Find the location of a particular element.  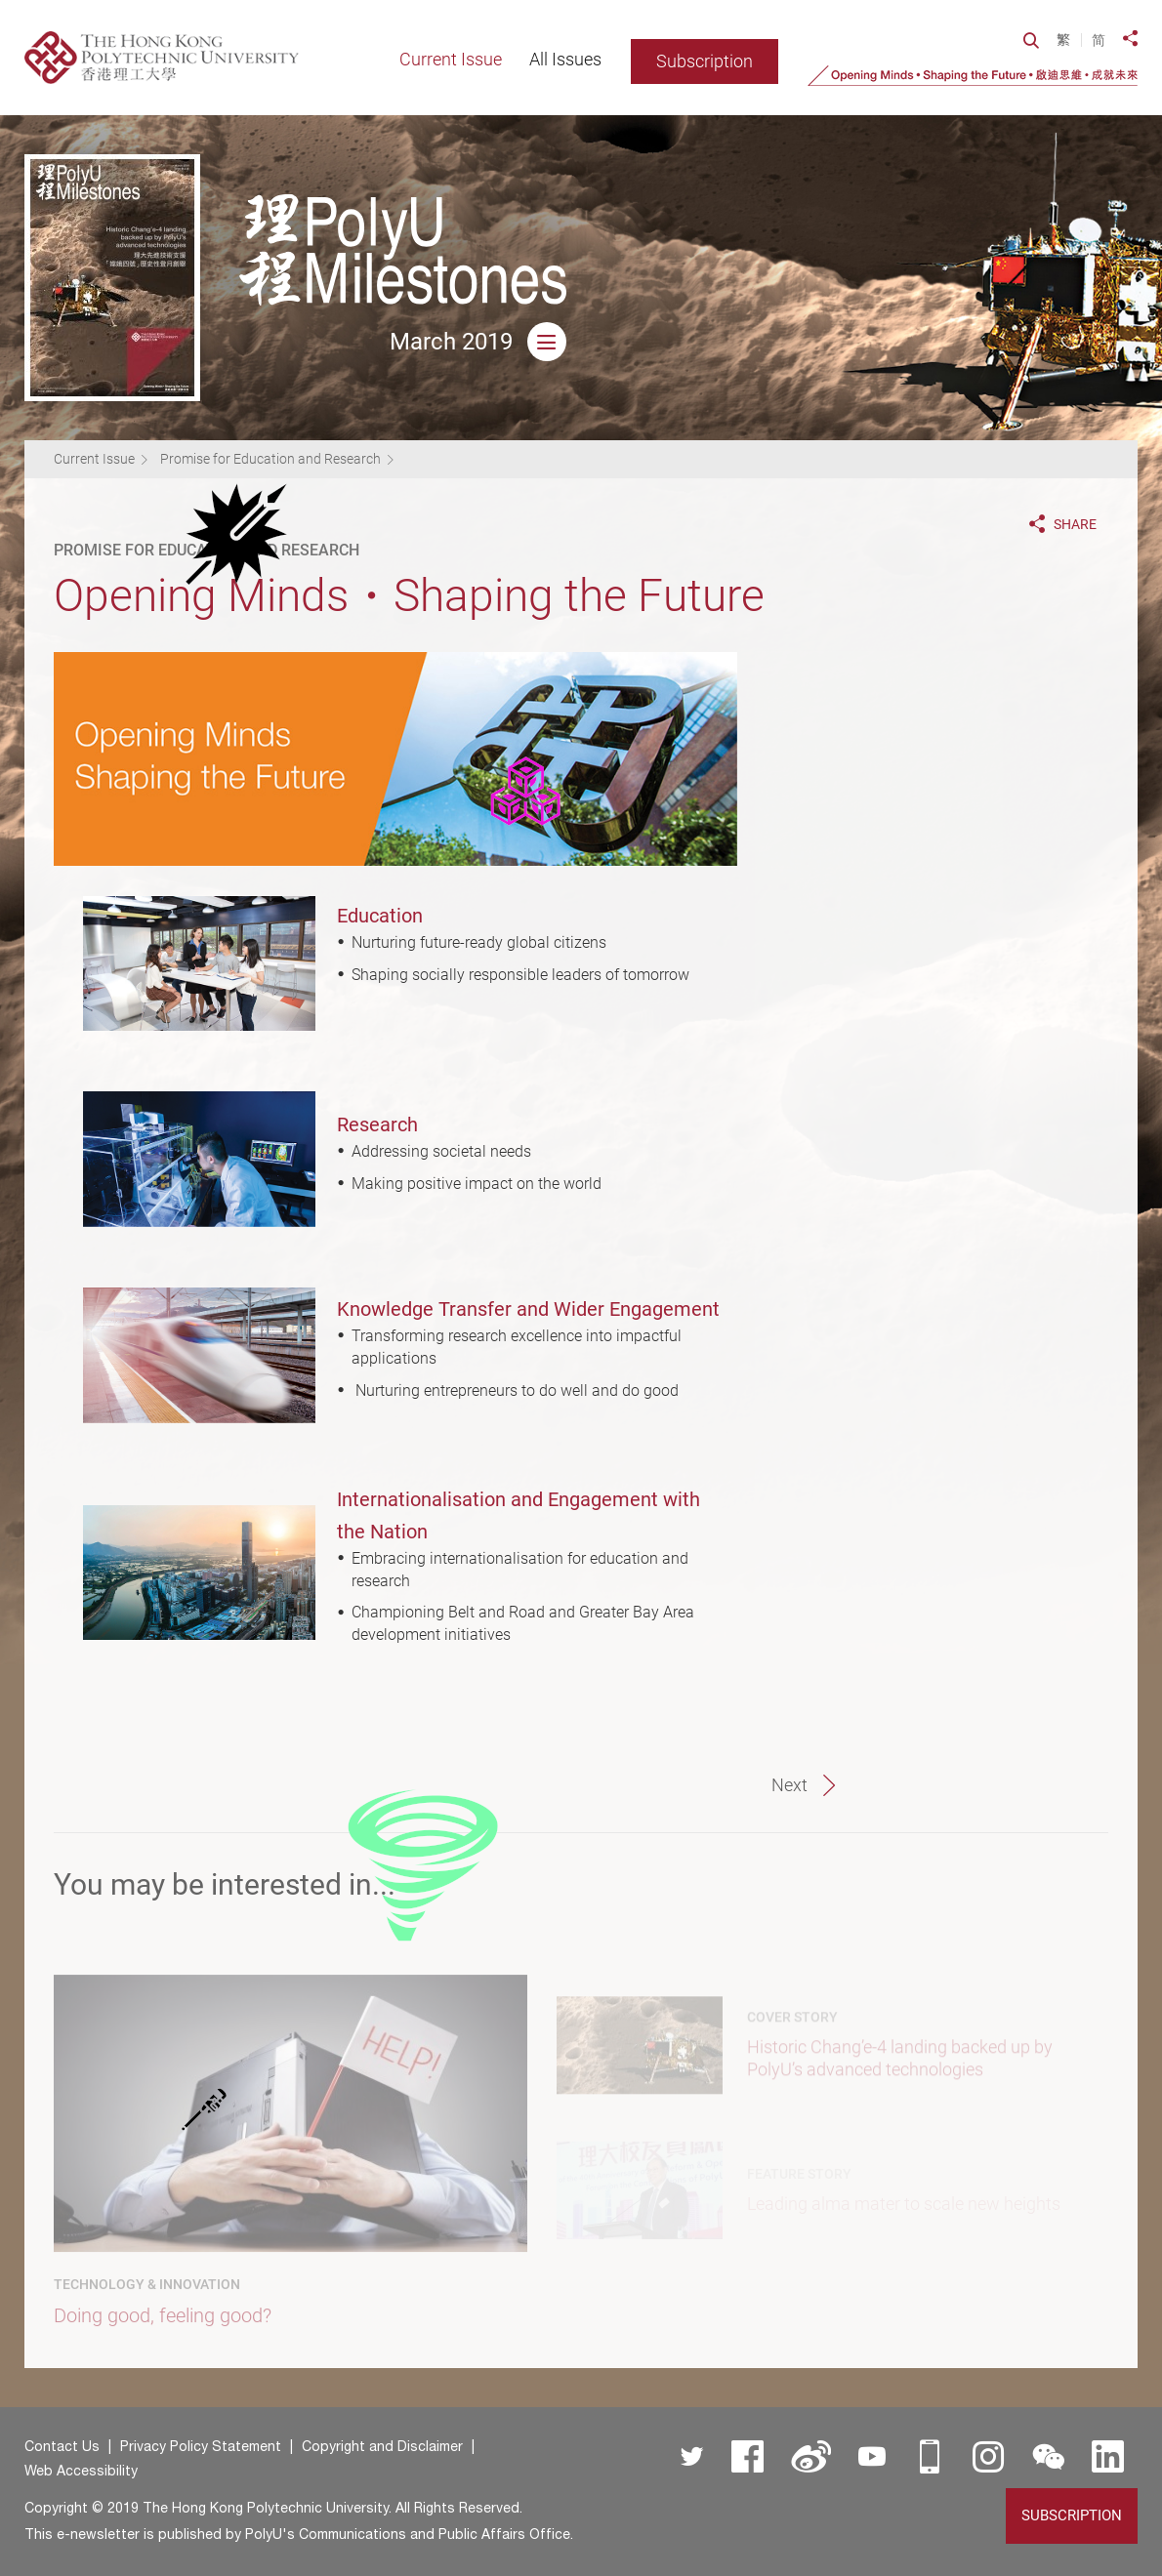

access settings or configuration options is located at coordinates (204, 2109).